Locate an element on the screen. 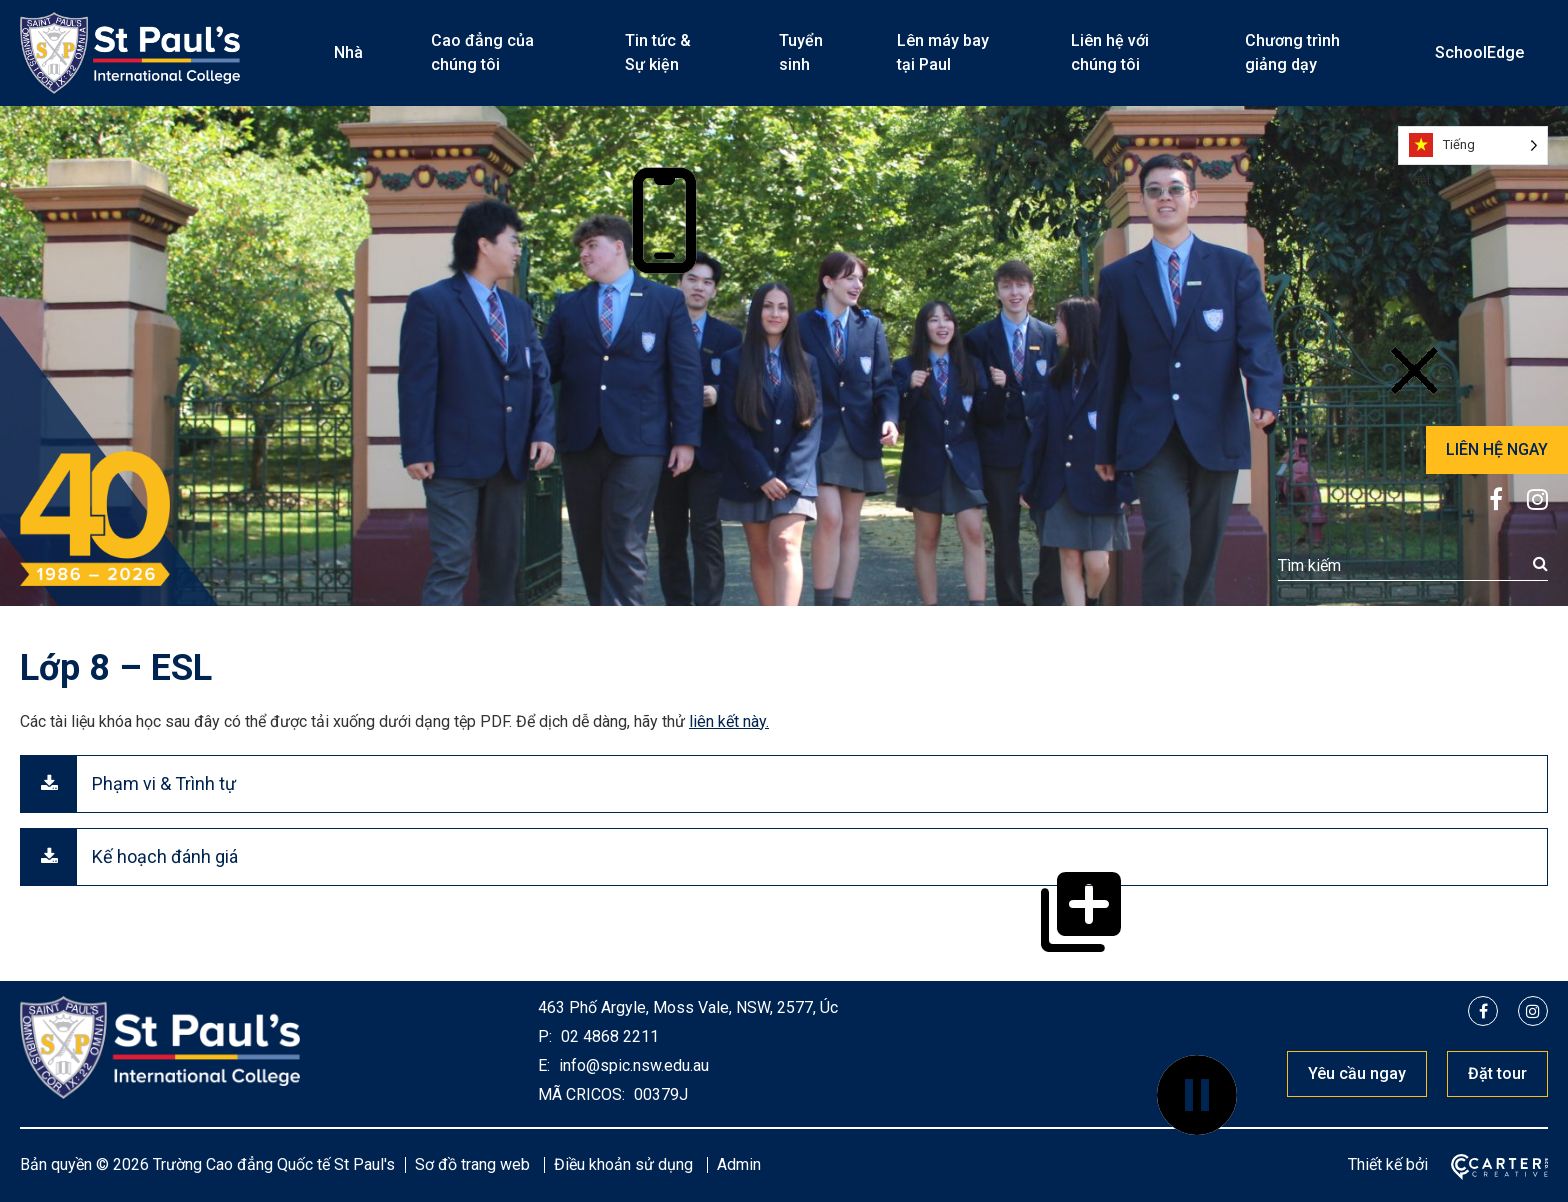  add to your library is located at coordinates (1081, 912).